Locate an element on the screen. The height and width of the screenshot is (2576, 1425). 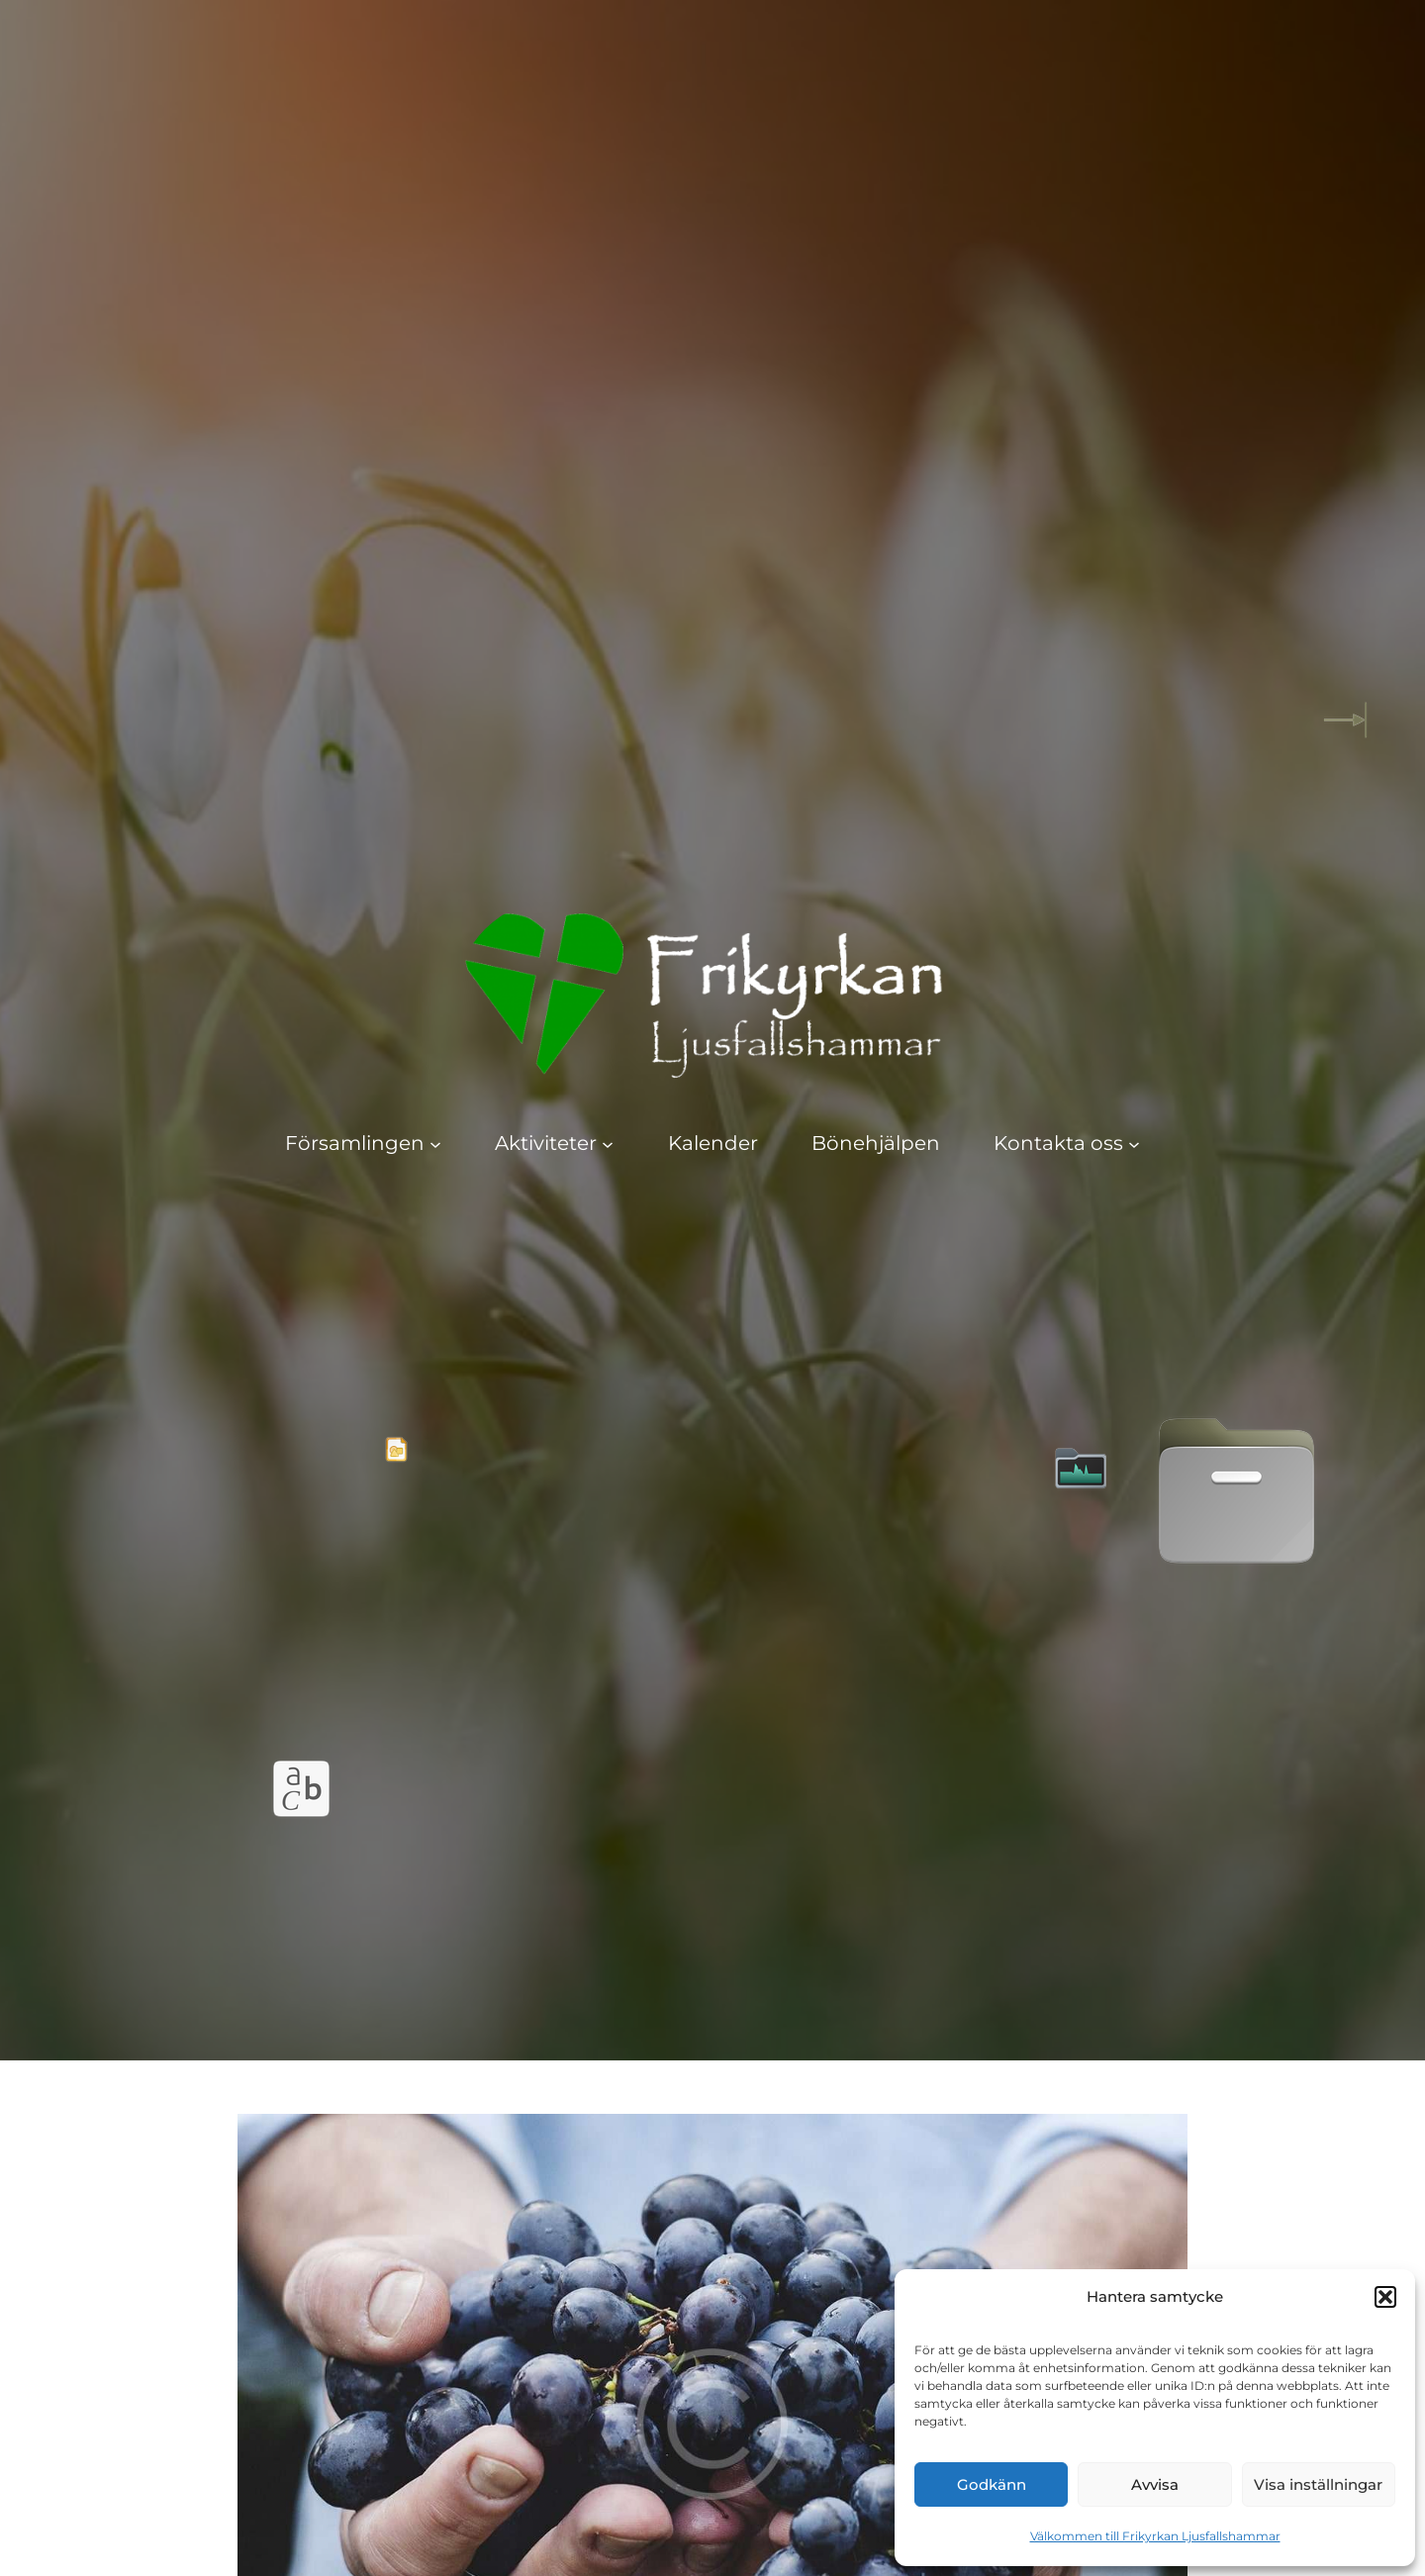
jump to the last item in a list is located at coordinates (1345, 719).